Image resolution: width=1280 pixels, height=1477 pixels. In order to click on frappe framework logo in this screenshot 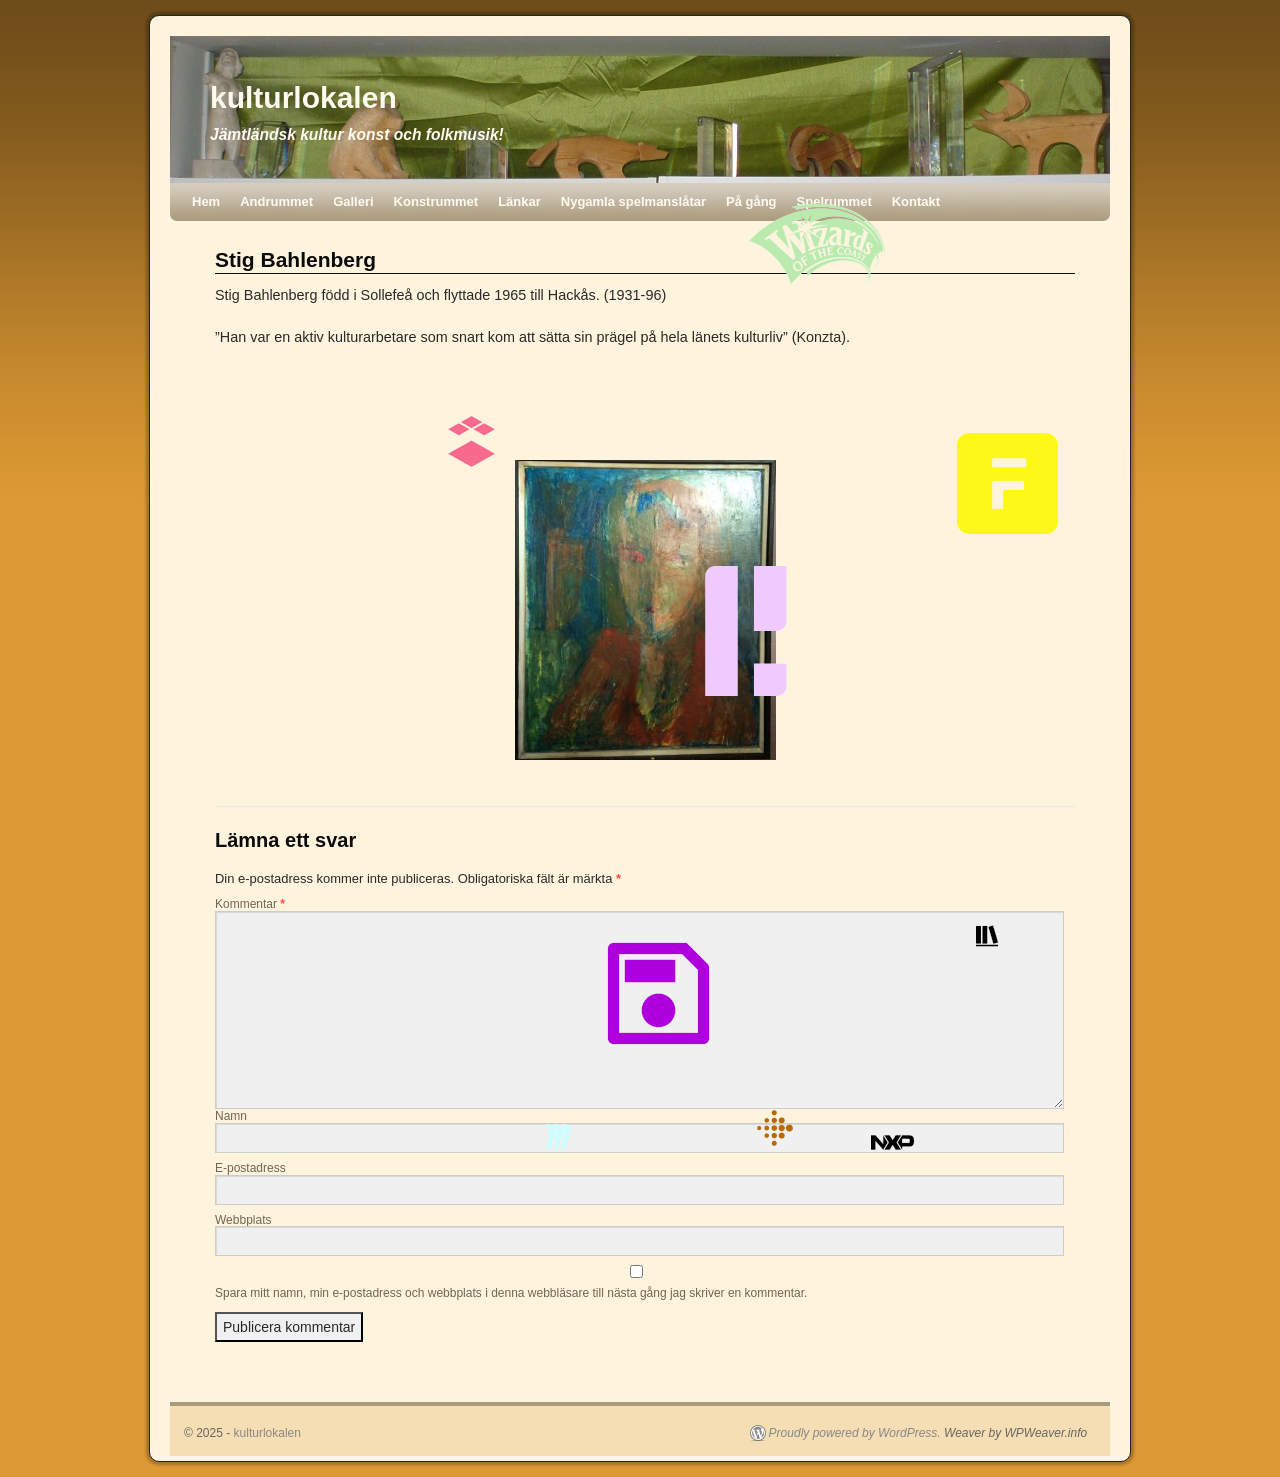, I will do `click(1007, 483)`.